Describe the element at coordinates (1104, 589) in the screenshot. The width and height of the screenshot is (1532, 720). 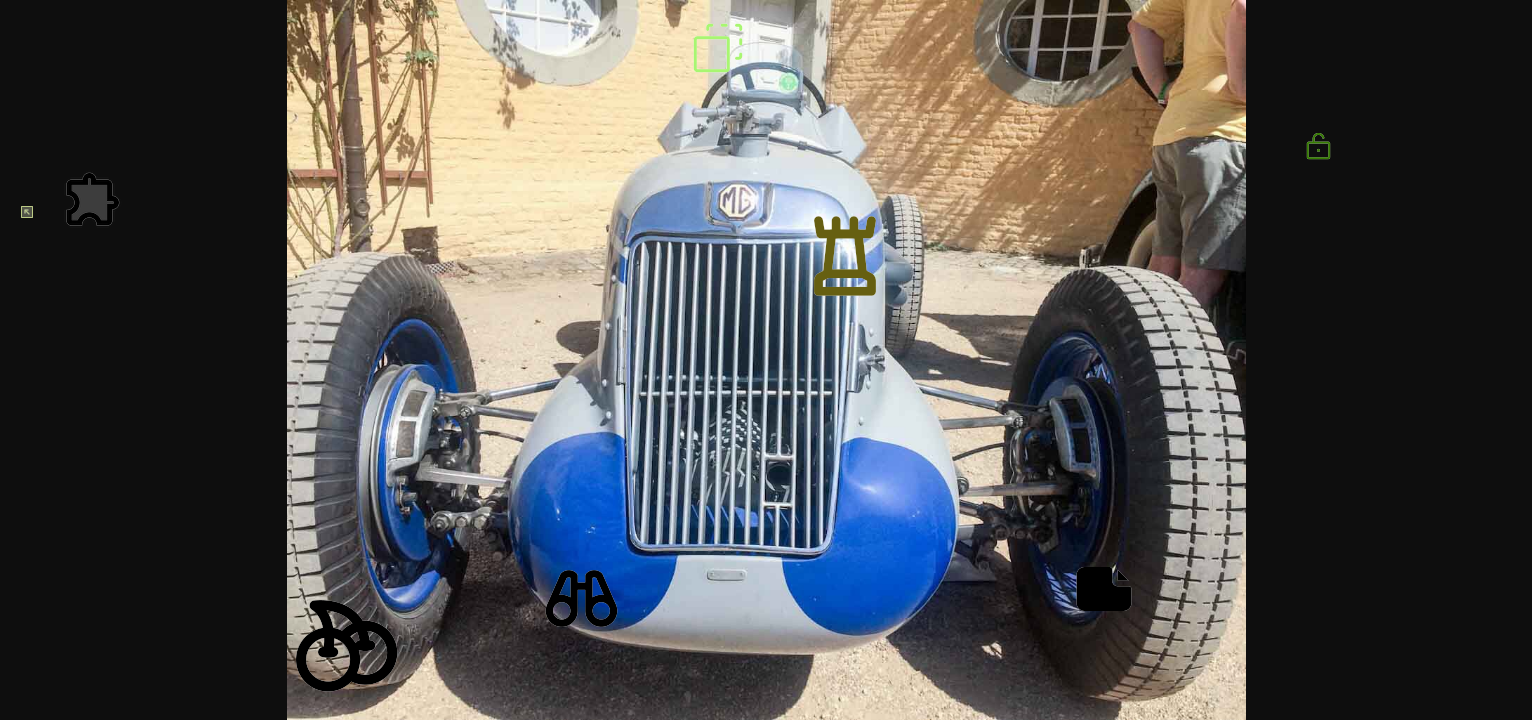
I see `view document in landscape orientation` at that location.